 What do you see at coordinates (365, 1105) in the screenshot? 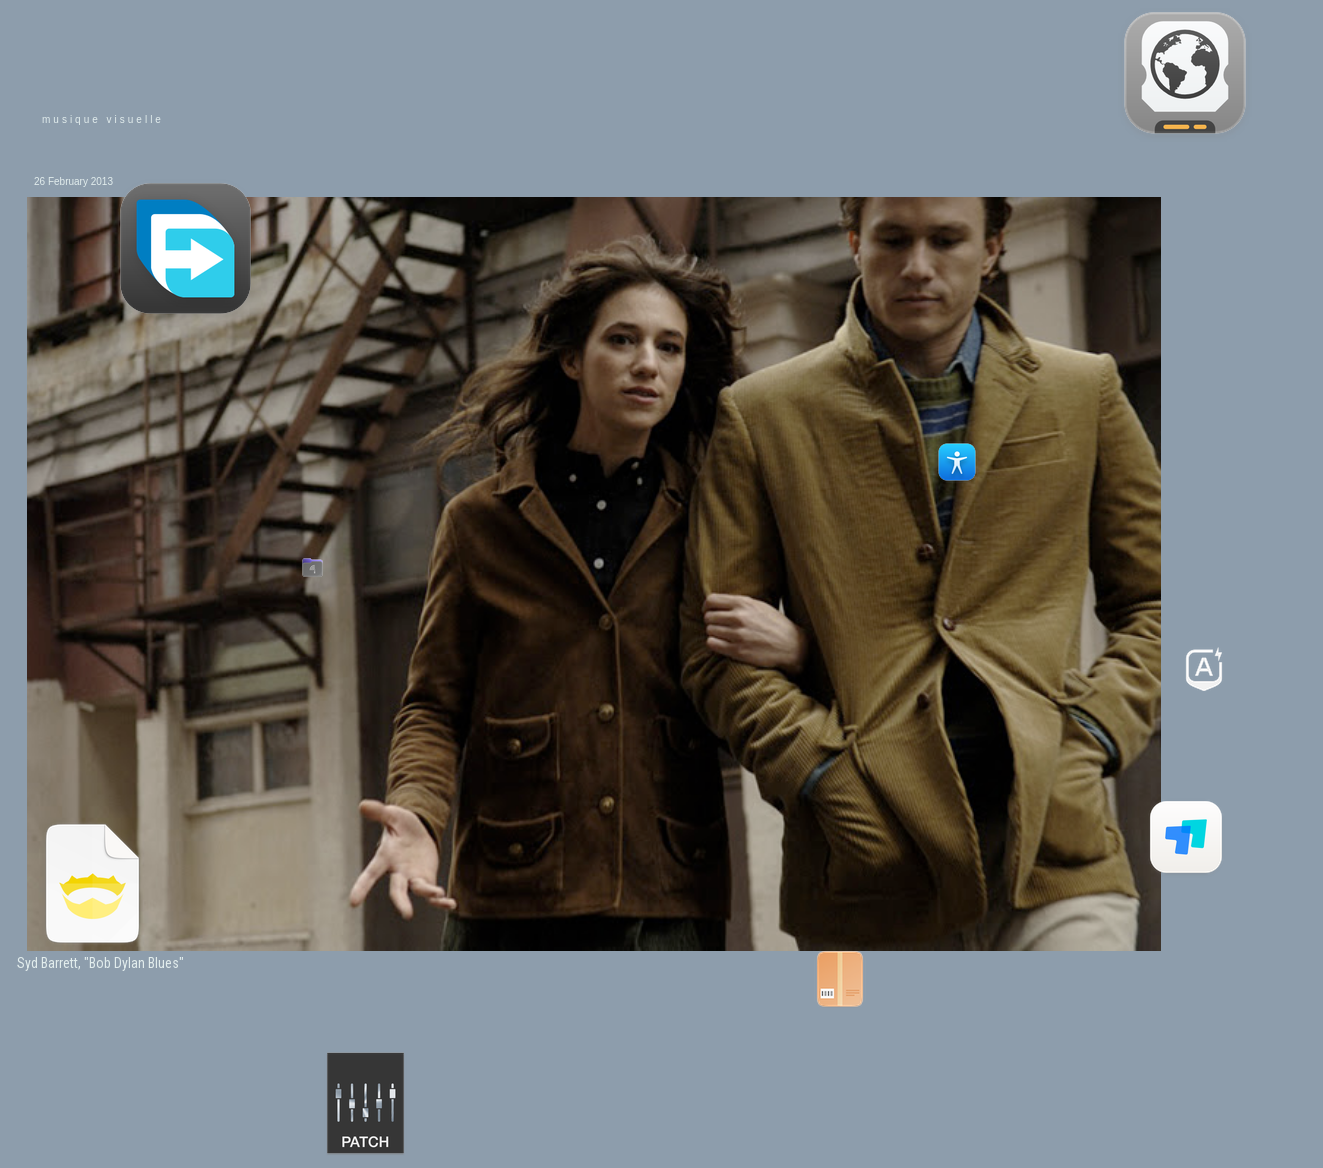
I see `open patch settings in GarageBand` at bounding box center [365, 1105].